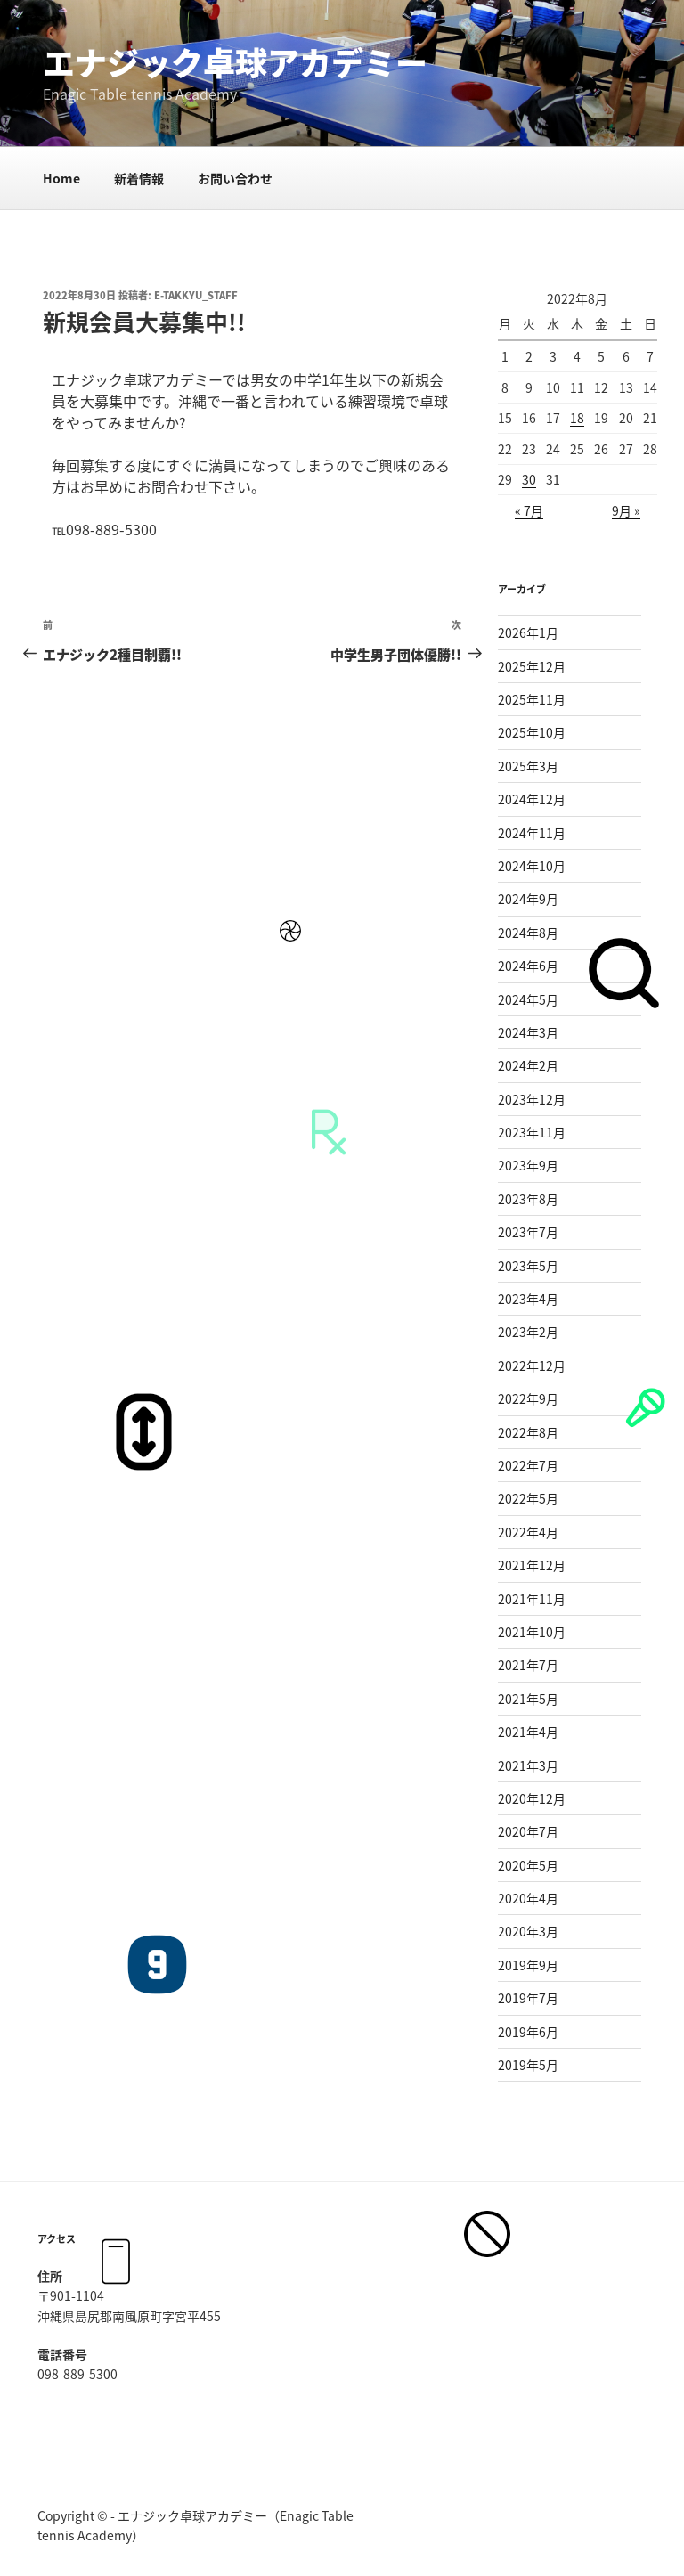 The height and width of the screenshot is (2576, 684). Describe the element at coordinates (645, 1408) in the screenshot. I see `access voice or audio recording features` at that location.